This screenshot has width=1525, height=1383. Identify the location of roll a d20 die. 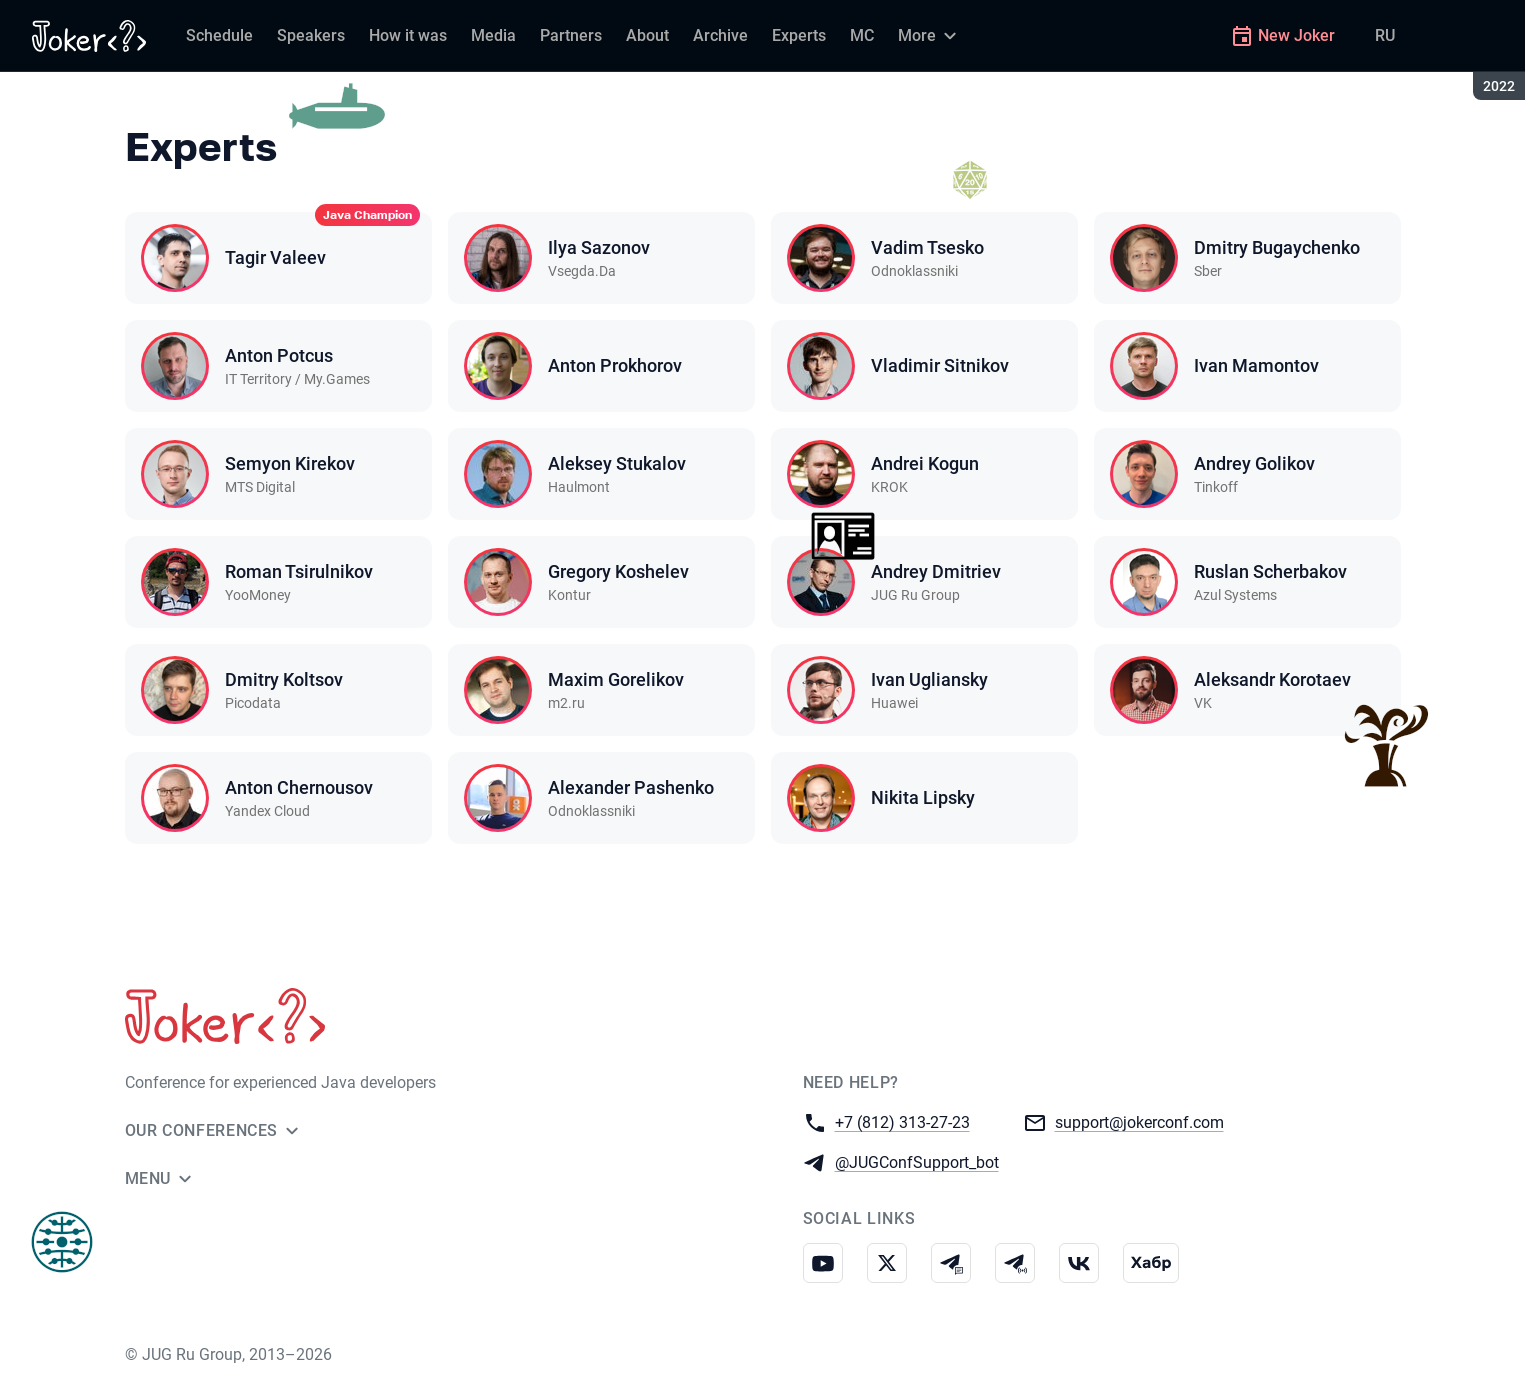
(970, 180).